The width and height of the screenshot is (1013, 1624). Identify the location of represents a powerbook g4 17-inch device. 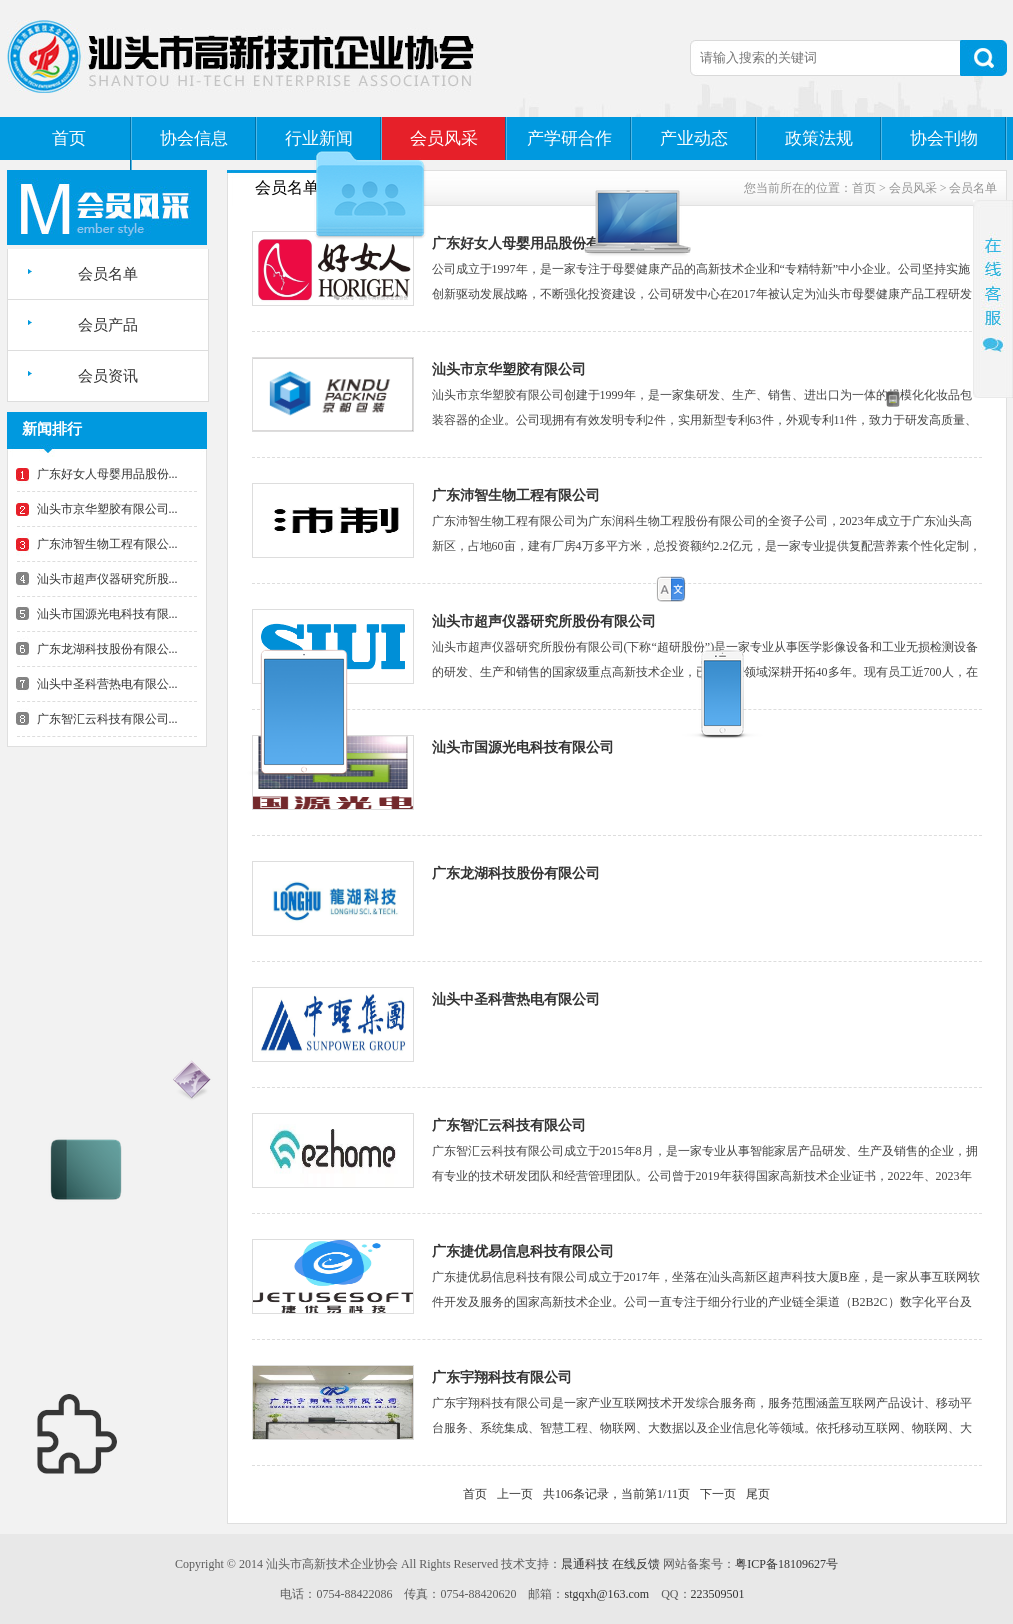
(637, 220).